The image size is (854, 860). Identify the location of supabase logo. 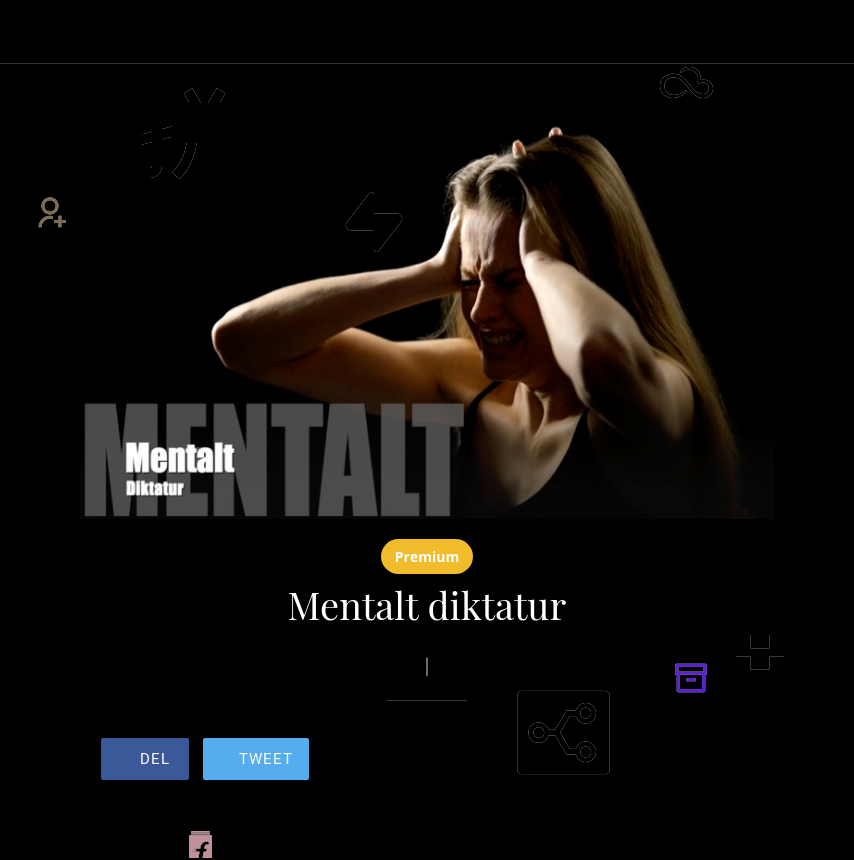
(374, 222).